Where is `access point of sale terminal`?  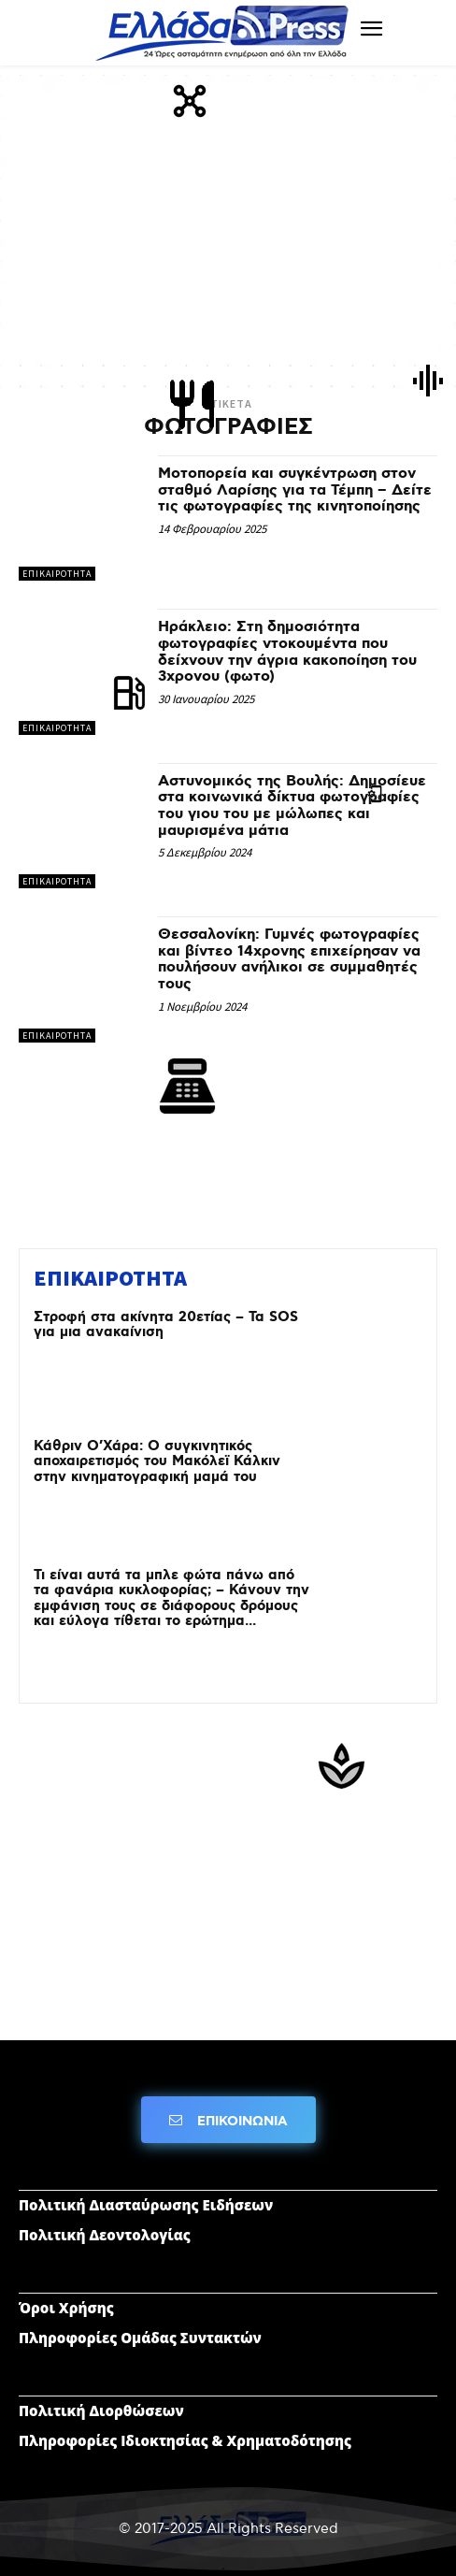
access point of sale terminal is located at coordinates (187, 1086).